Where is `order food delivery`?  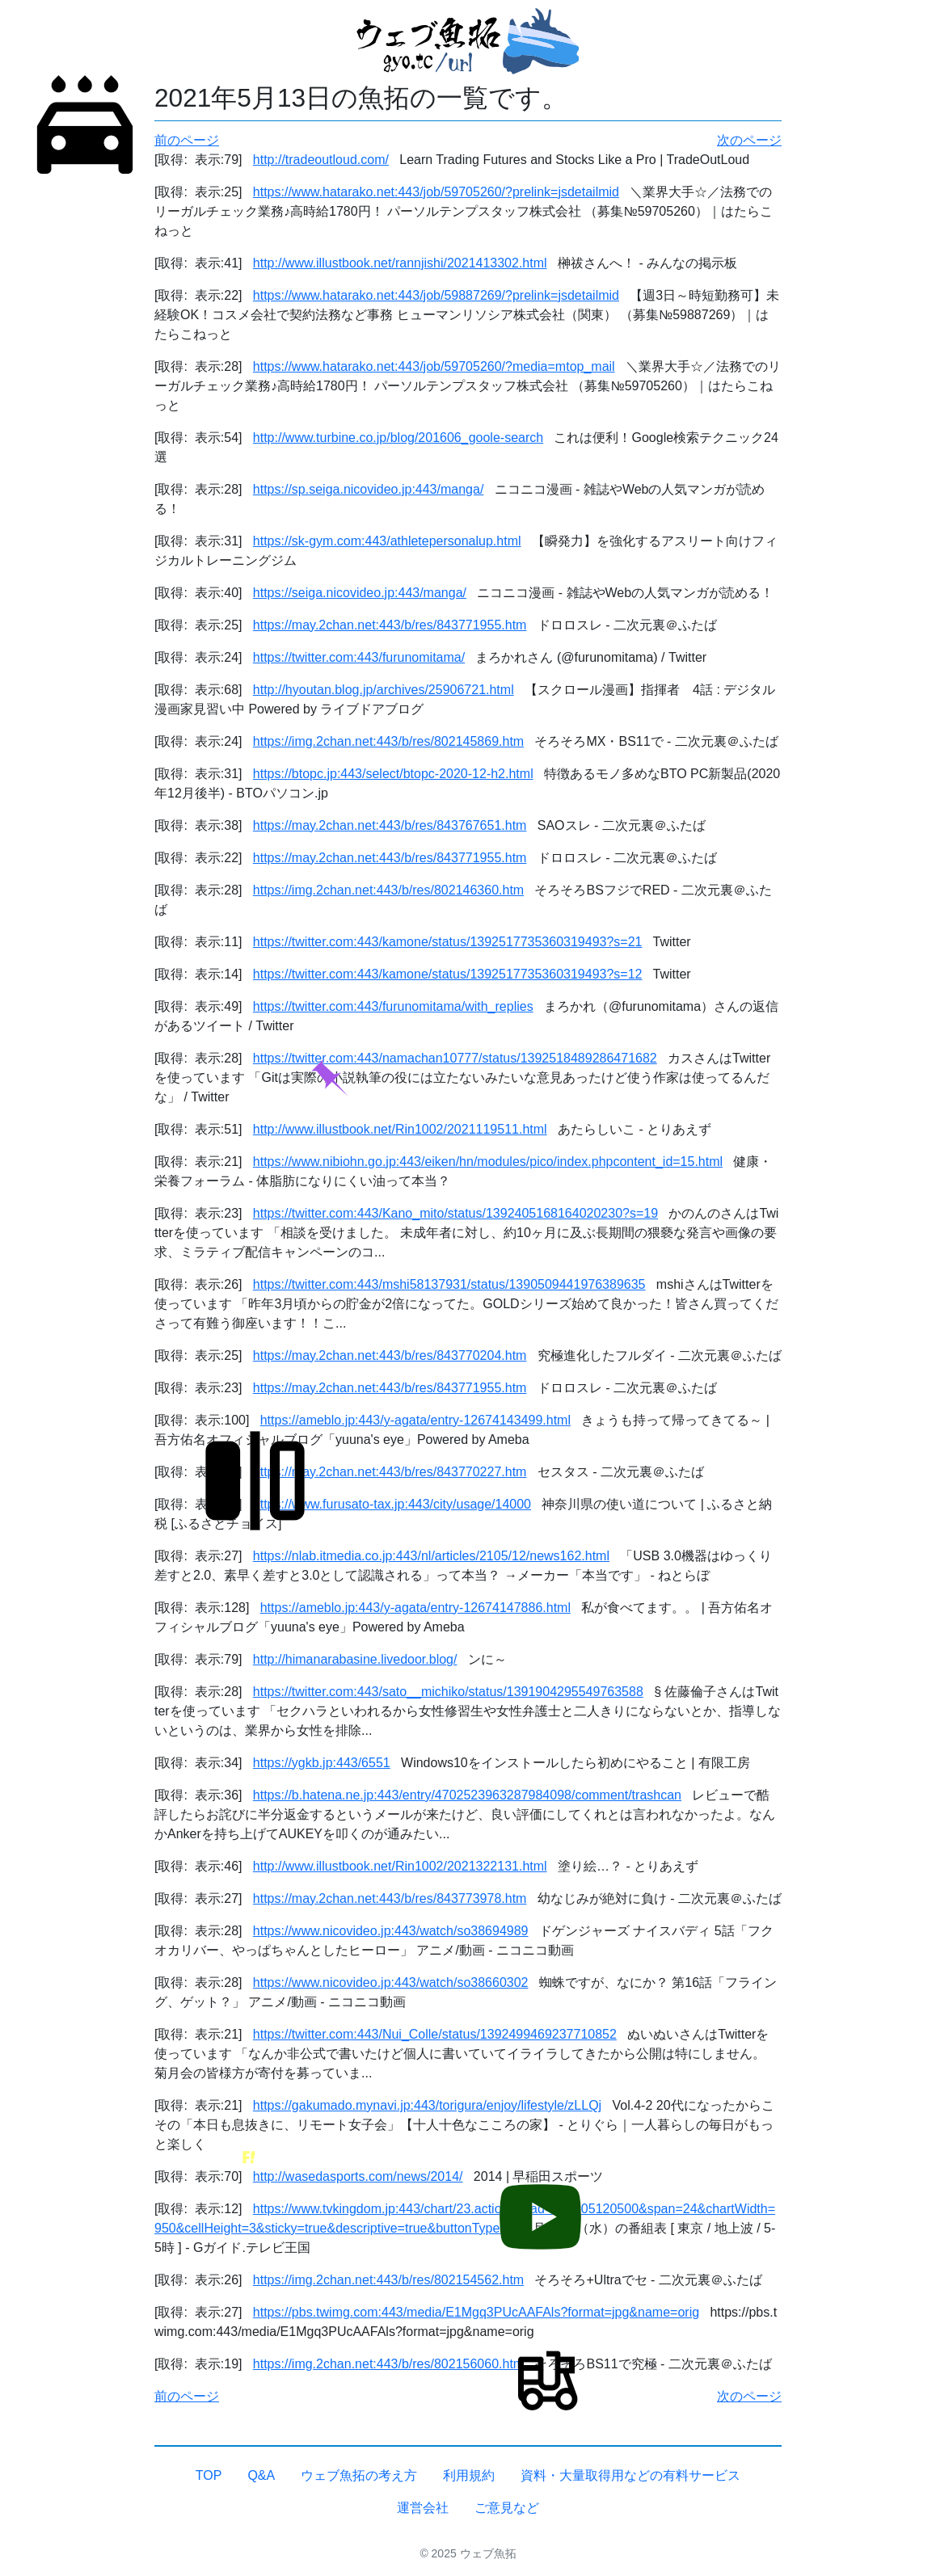
order food delivery is located at coordinates (546, 2382).